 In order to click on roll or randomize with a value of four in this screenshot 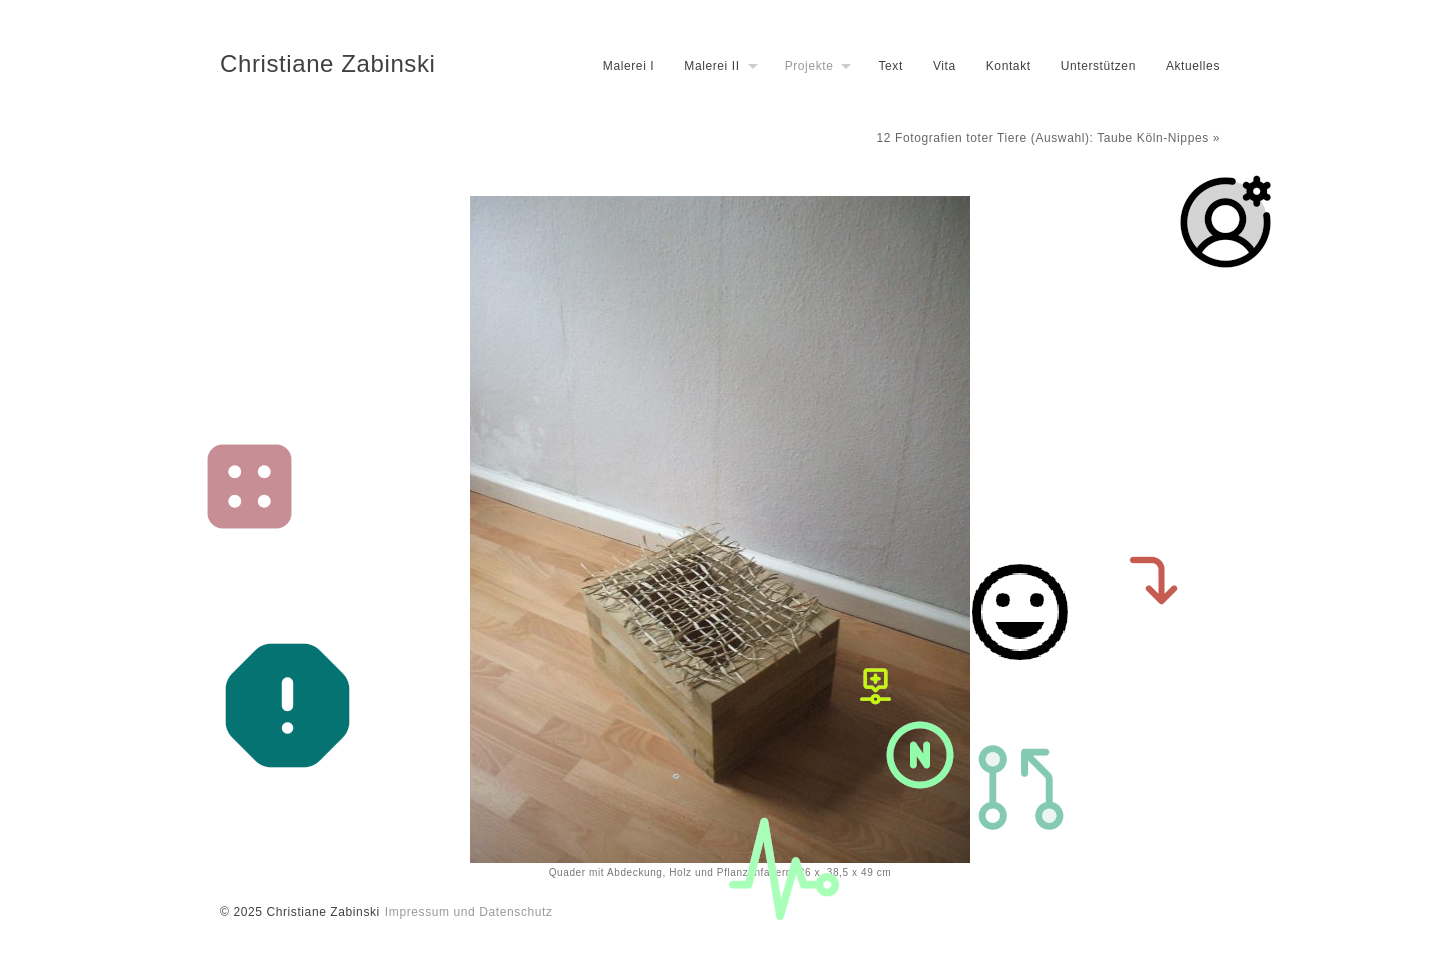, I will do `click(249, 486)`.